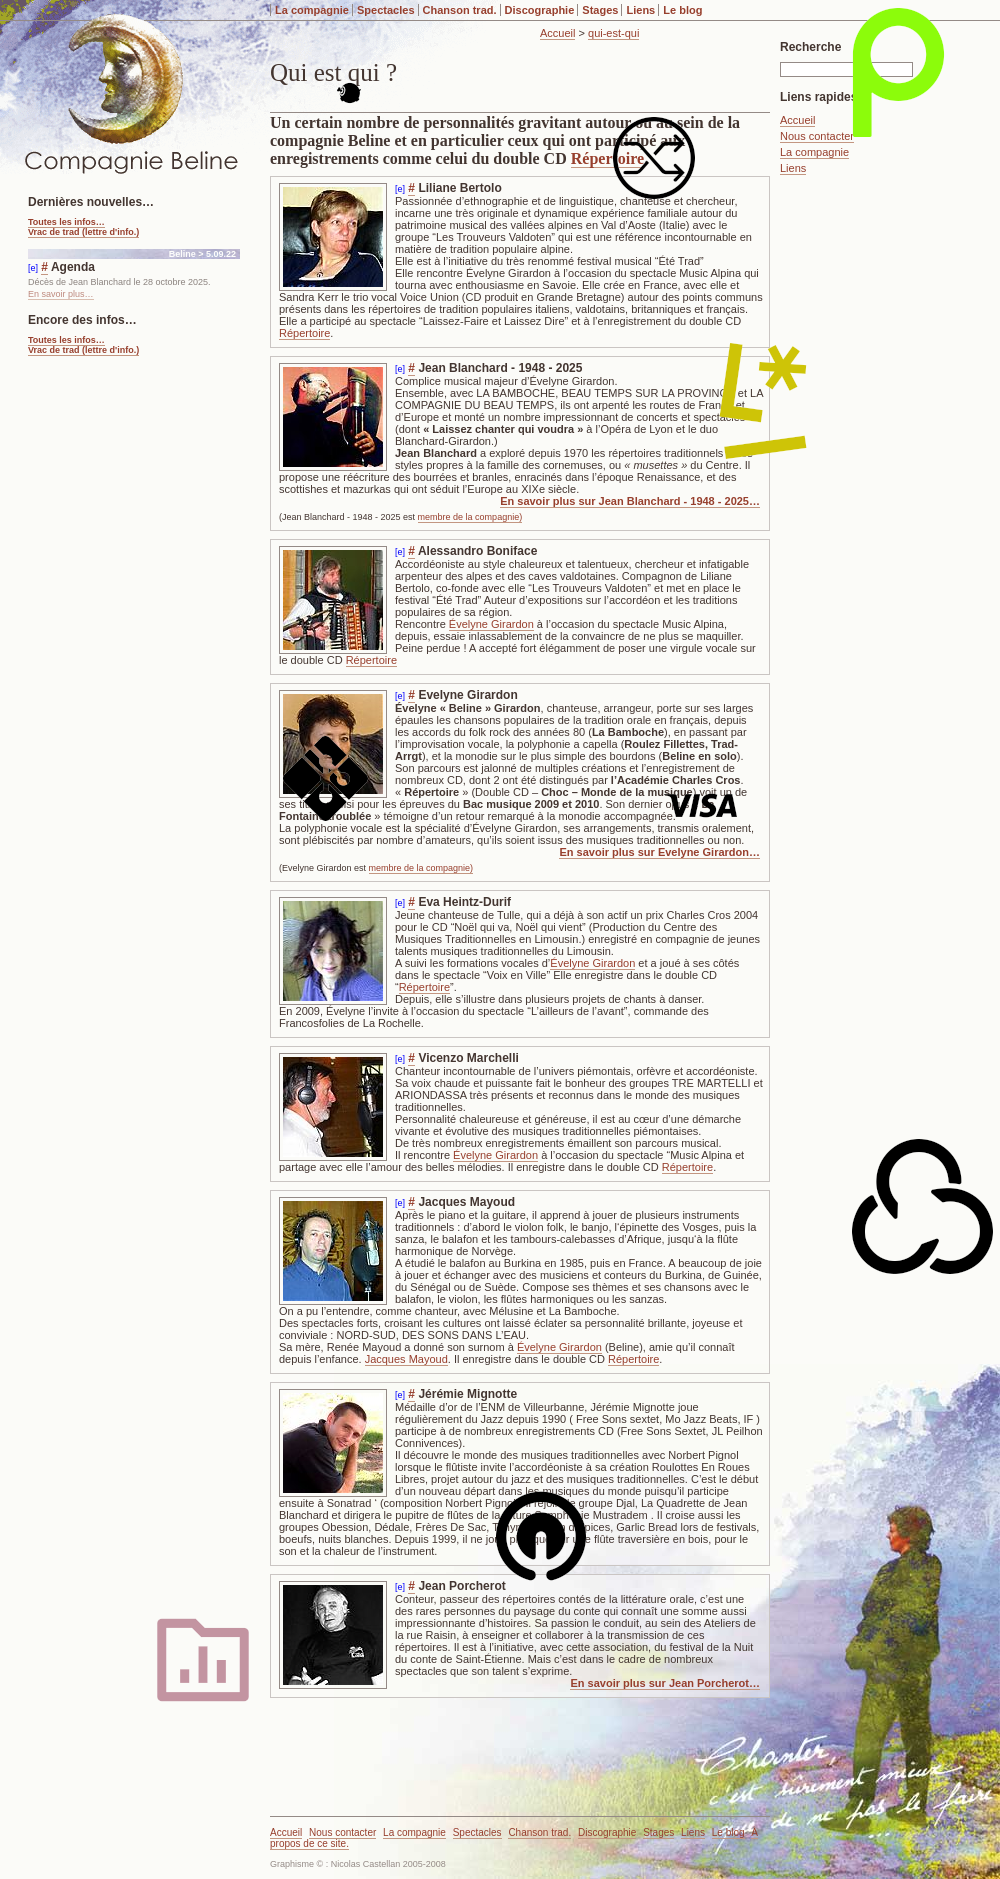 The height and width of the screenshot is (1879, 1000). What do you see at coordinates (898, 72) in the screenshot?
I see `open the picsart app` at bounding box center [898, 72].